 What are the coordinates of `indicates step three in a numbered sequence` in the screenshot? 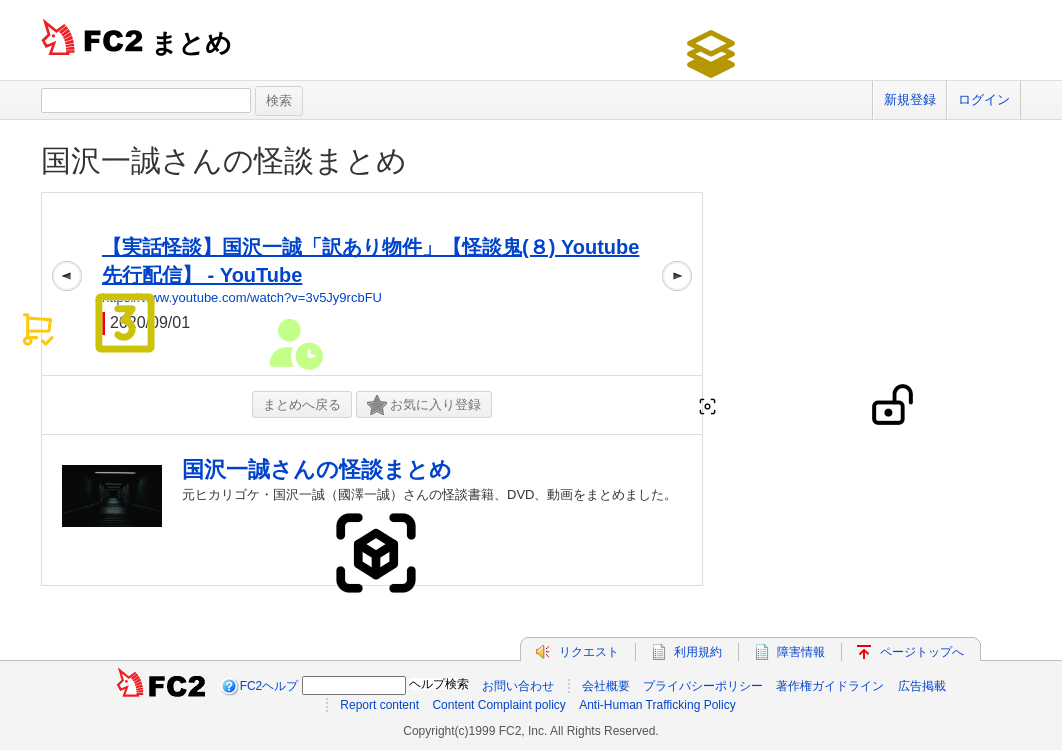 It's located at (125, 323).